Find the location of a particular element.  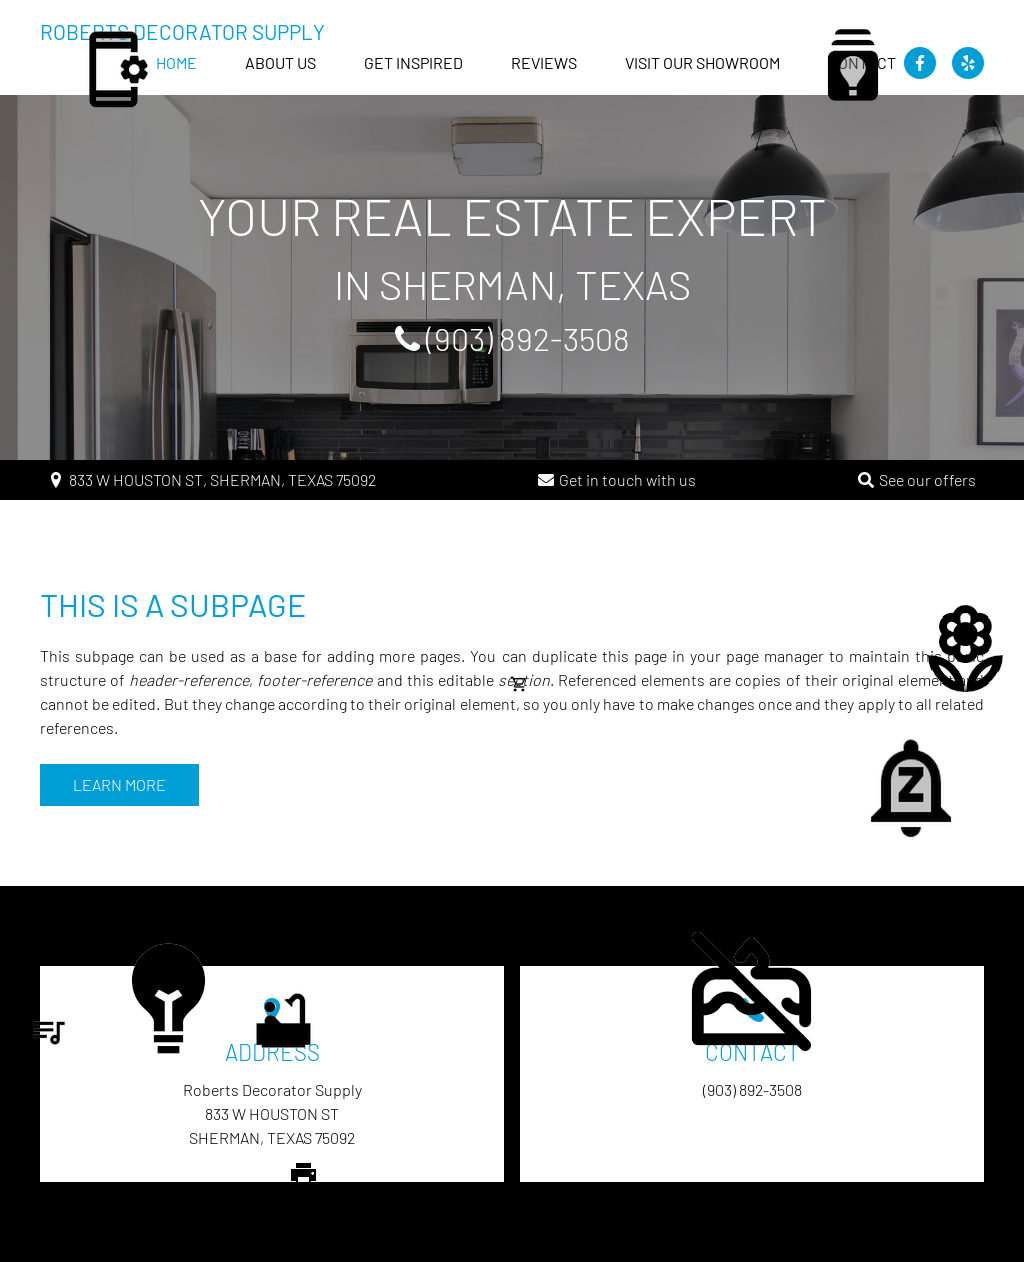

access tips or suggestions is located at coordinates (168, 998).